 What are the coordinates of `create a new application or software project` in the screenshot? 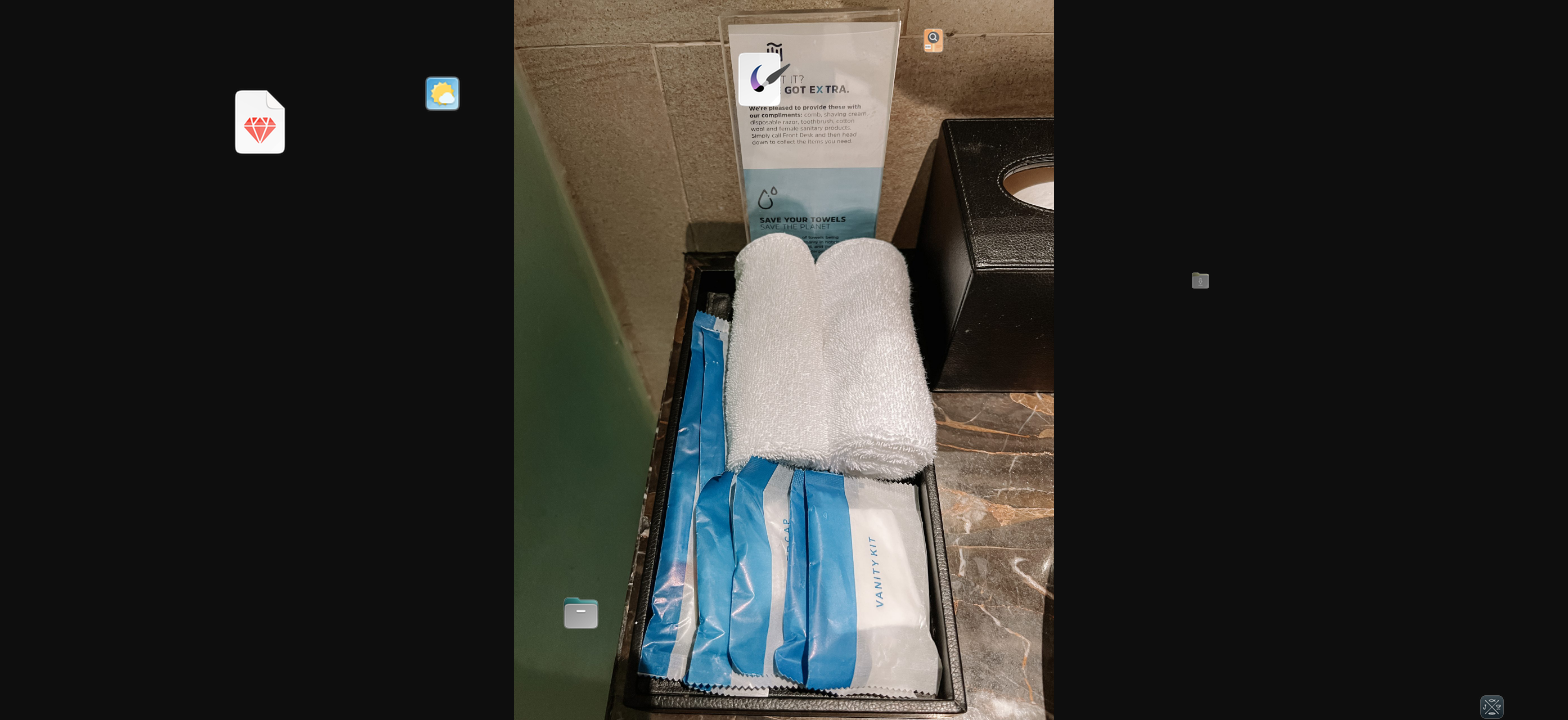 It's located at (764, 79).